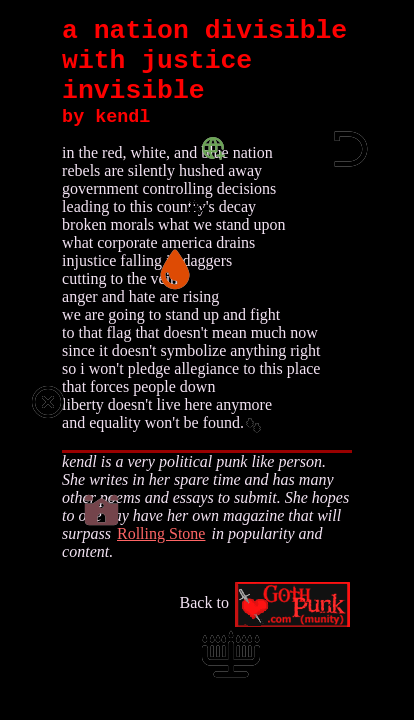 Image resolution: width=414 pixels, height=720 pixels. I want to click on apply healing or spot removal tool, so click(196, 205).